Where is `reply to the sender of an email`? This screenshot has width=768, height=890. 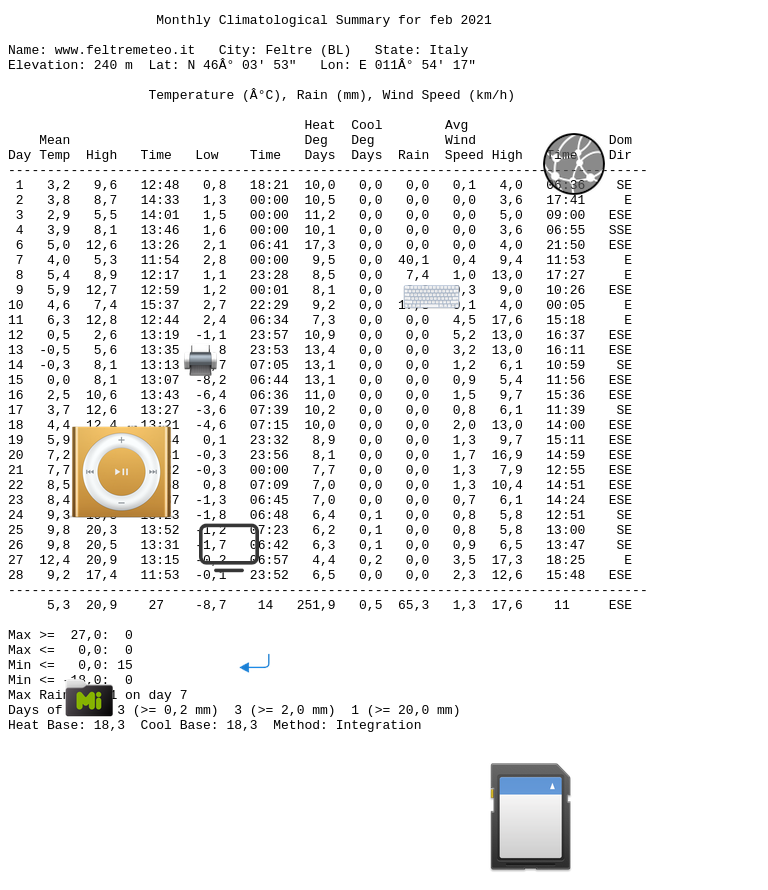 reply to the sender of an email is located at coordinates (254, 661).